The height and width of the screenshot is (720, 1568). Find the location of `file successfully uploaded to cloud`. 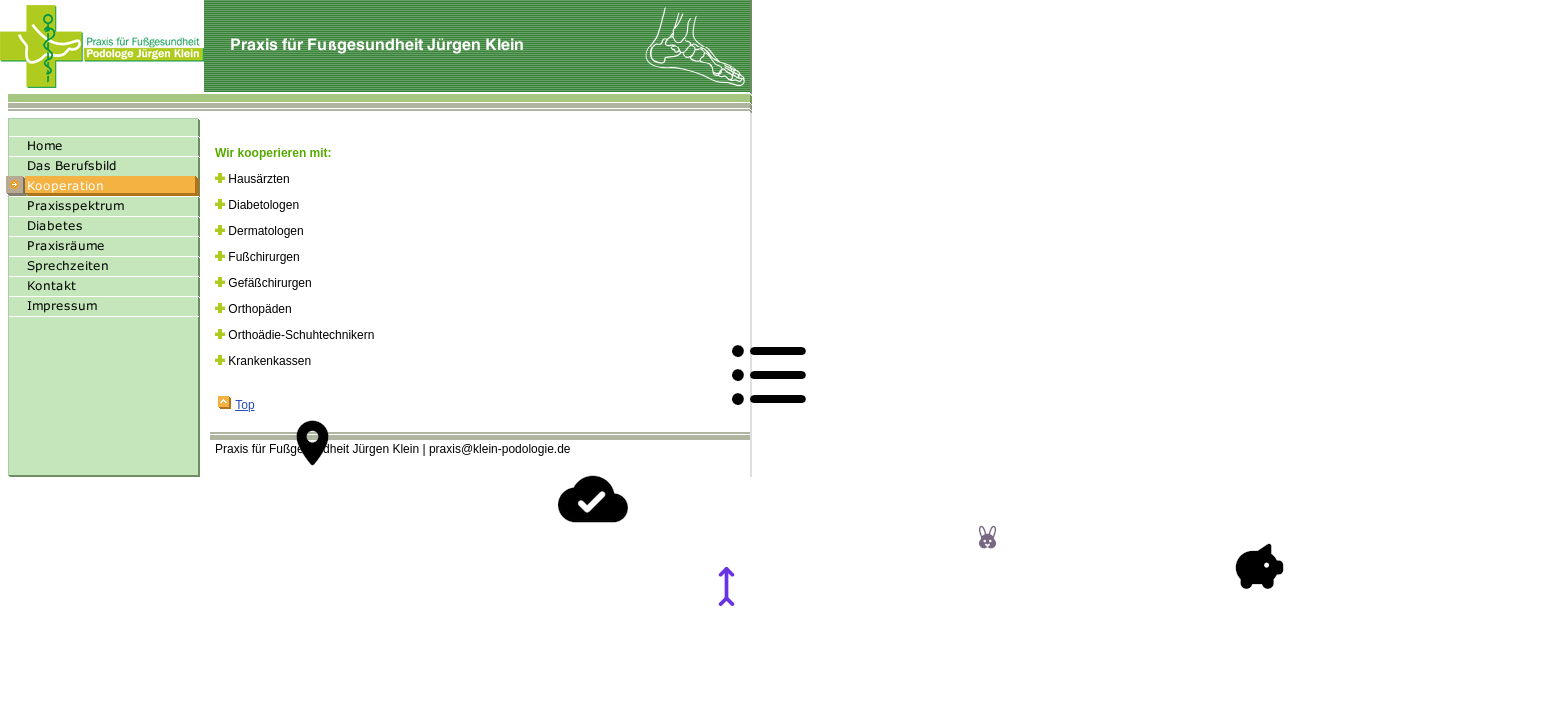

file successfully uploaded to cloud is located at coordinates (593, 499).